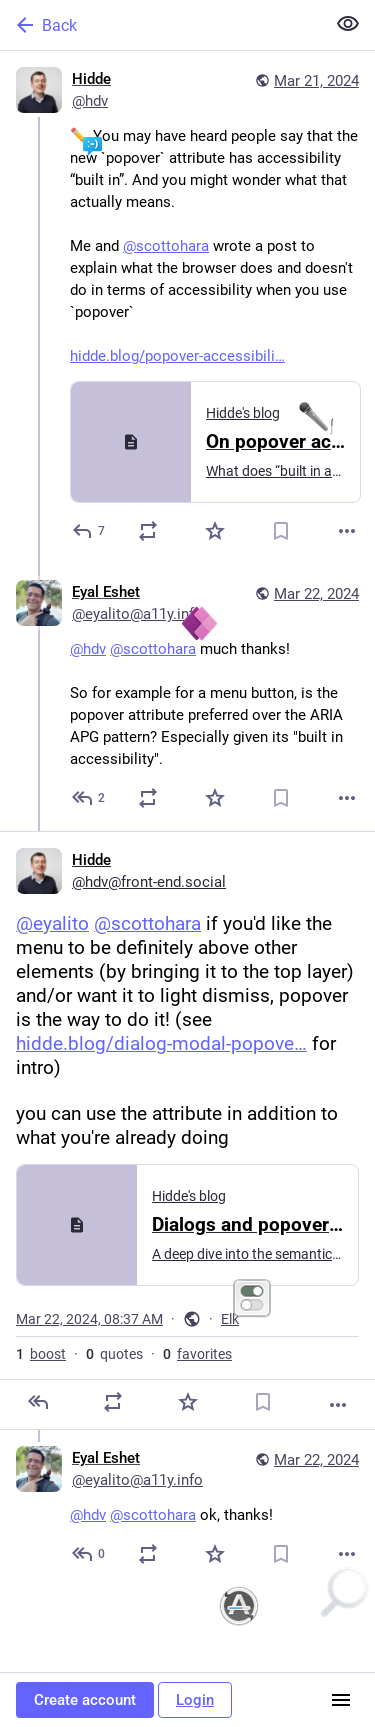 The image size is (375, 1727). I want to click on open system tweaks or customization settings, so click(252, 1298).